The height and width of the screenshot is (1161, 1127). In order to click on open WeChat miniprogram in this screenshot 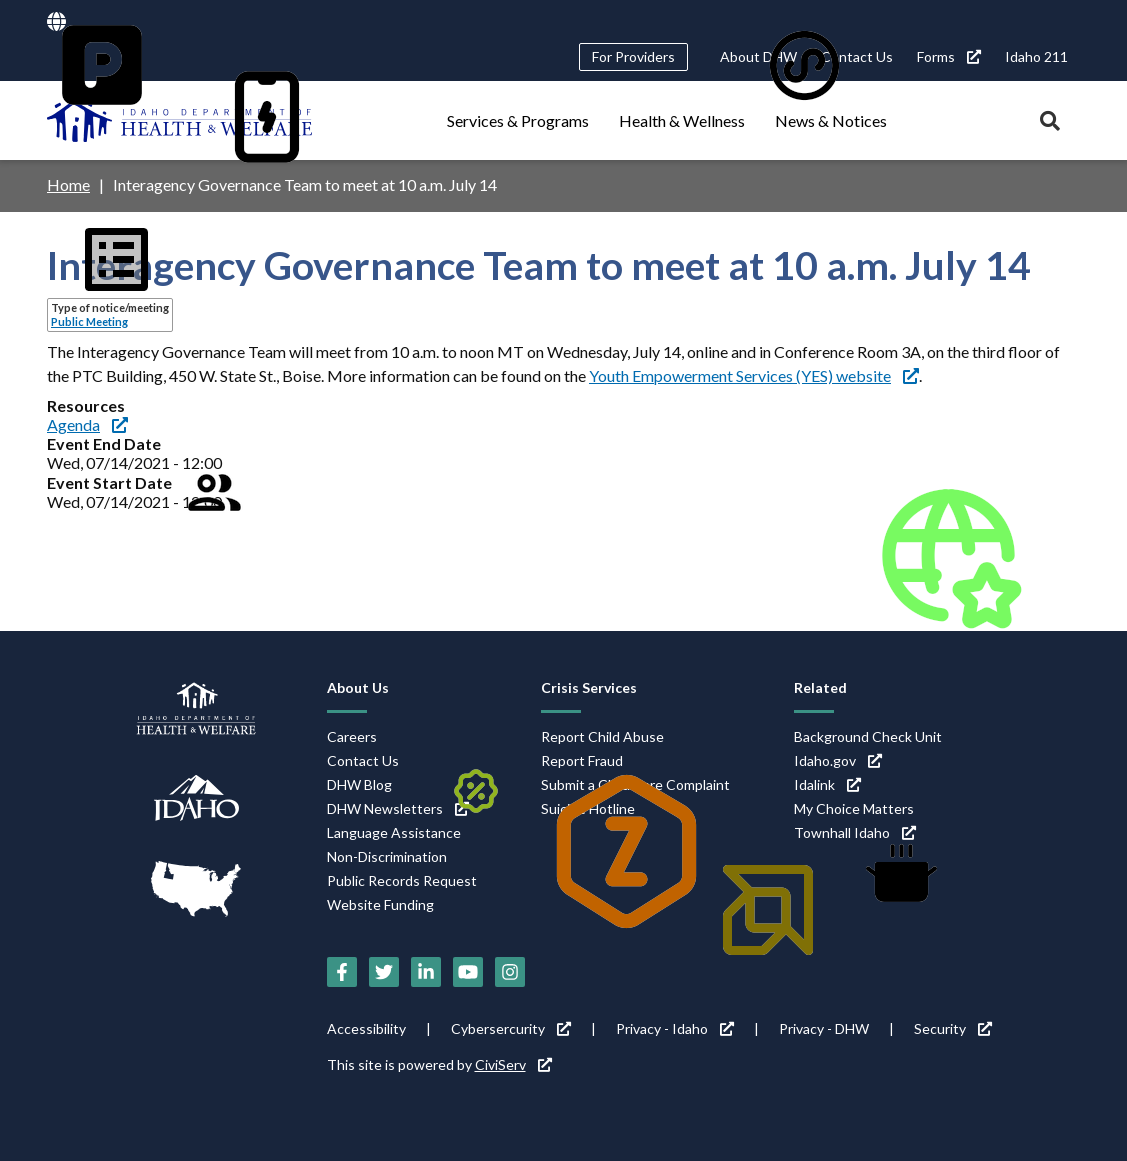, I will do `click(804, 65)`.